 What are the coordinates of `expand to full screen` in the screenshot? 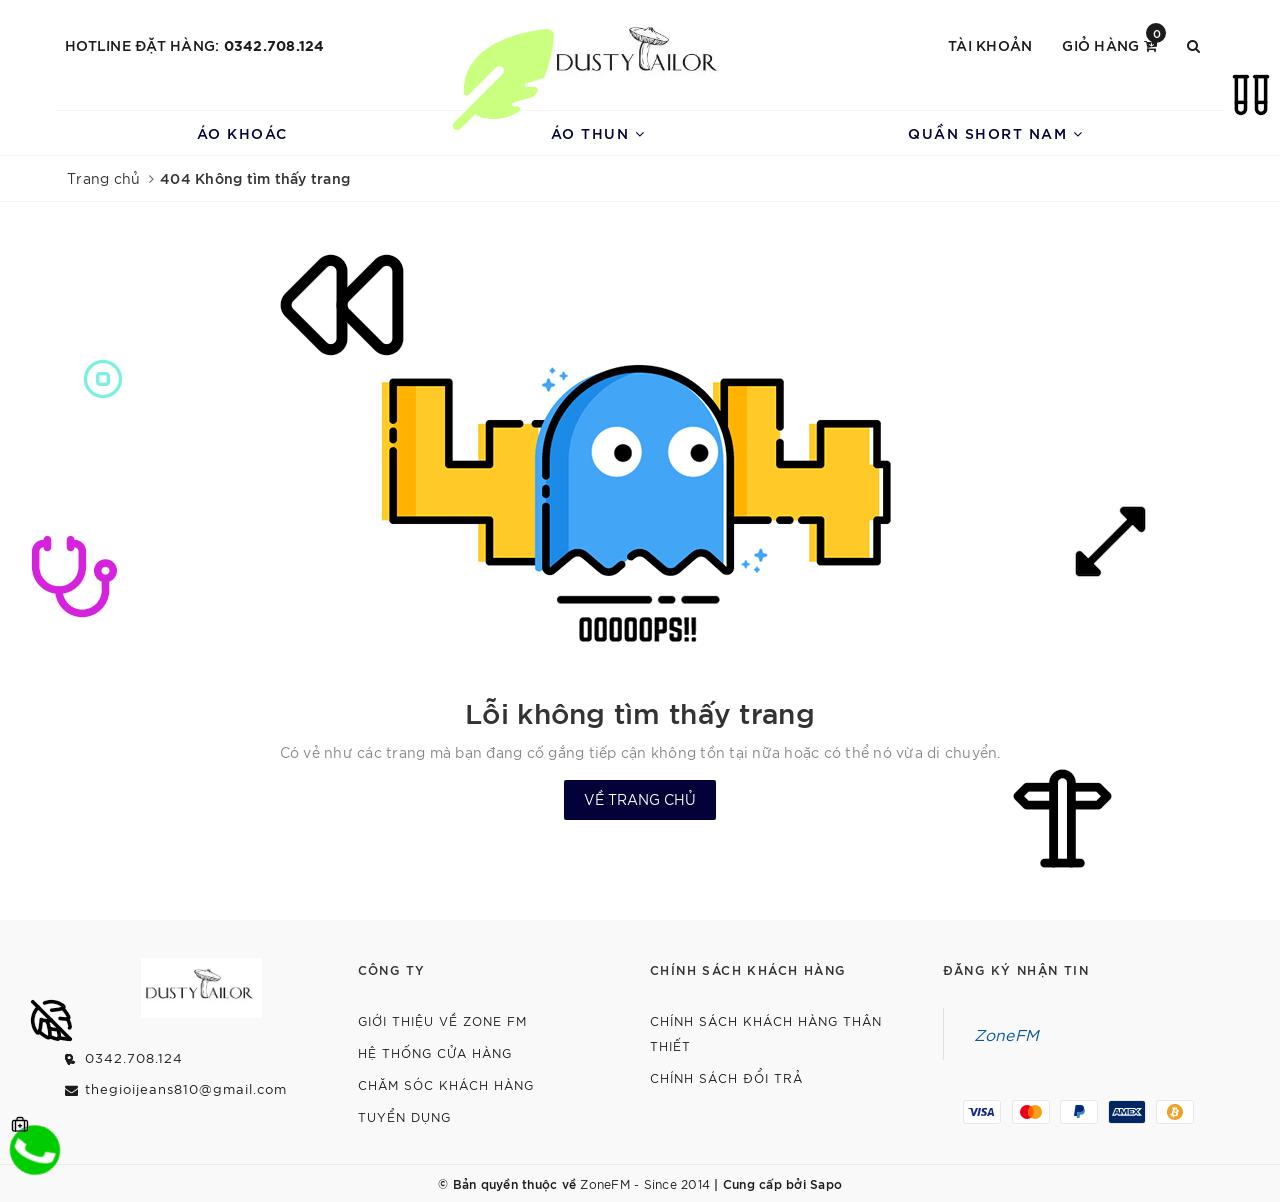 It's located at (1110, 541).